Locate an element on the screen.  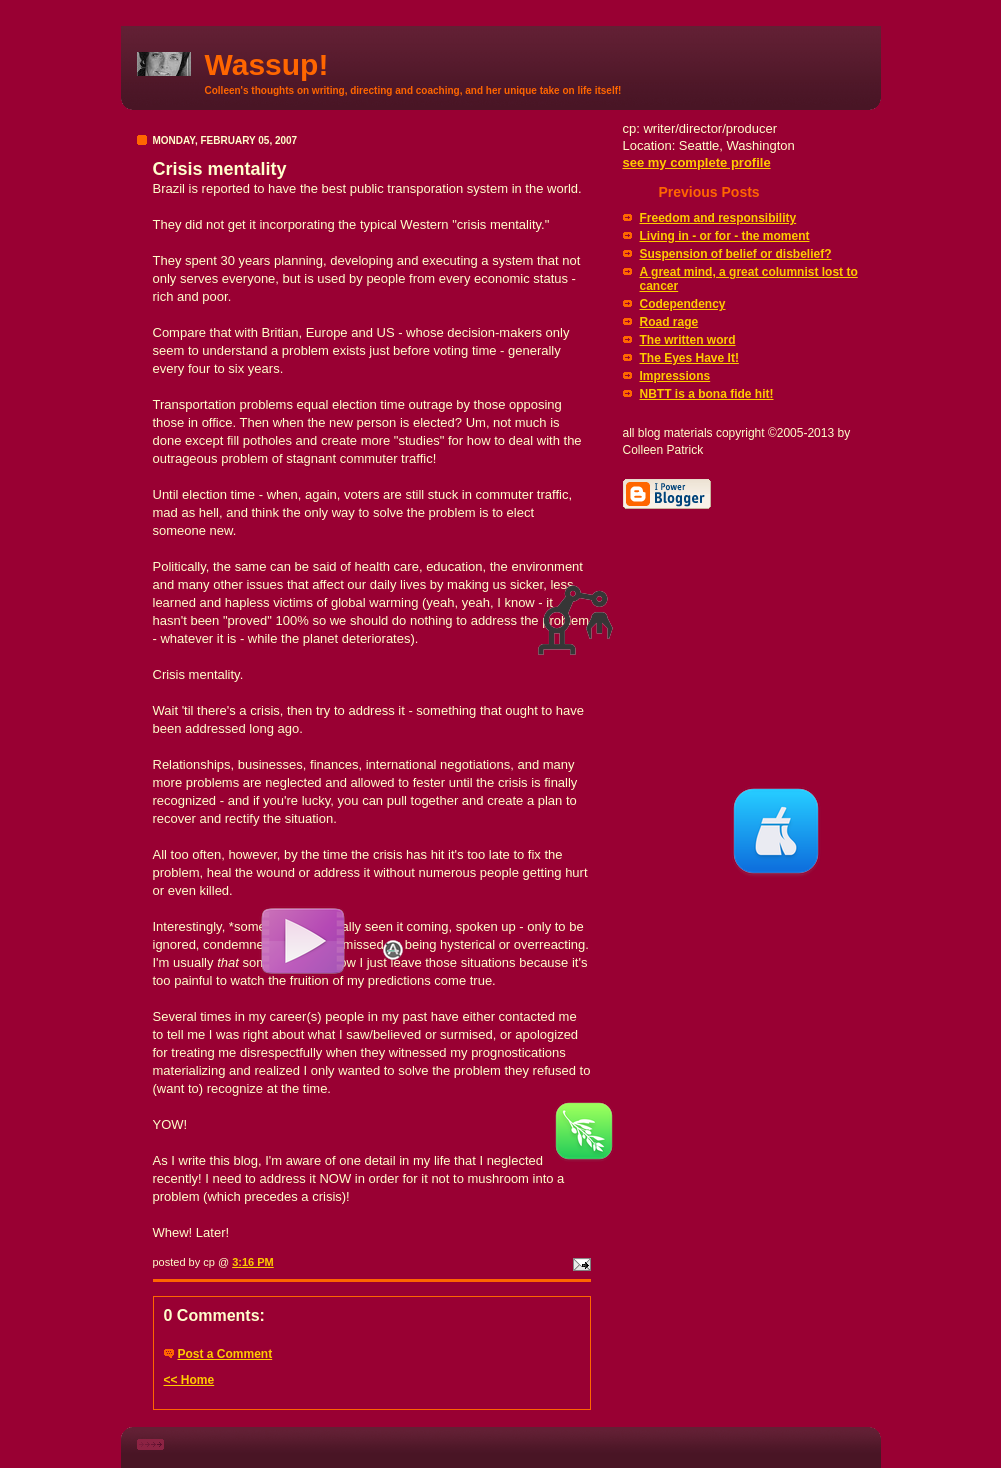
open olive video editor is located at coordinates (584, 1131).